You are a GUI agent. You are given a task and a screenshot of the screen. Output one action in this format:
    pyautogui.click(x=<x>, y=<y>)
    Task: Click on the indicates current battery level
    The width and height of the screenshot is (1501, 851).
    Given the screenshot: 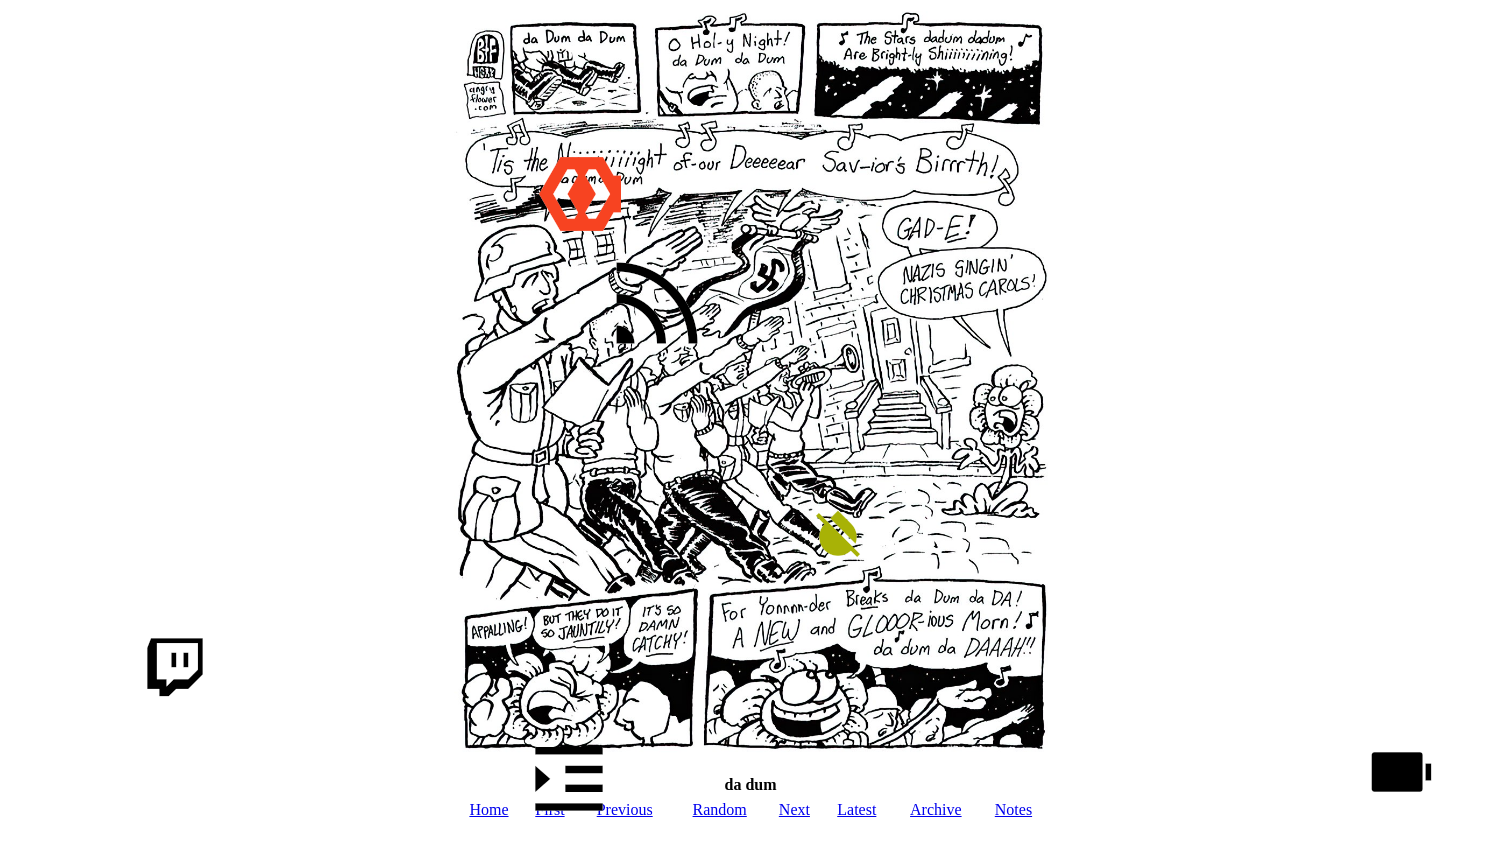 What is the action you would take?
    pyautogui.click(x=1400, y=772)
    